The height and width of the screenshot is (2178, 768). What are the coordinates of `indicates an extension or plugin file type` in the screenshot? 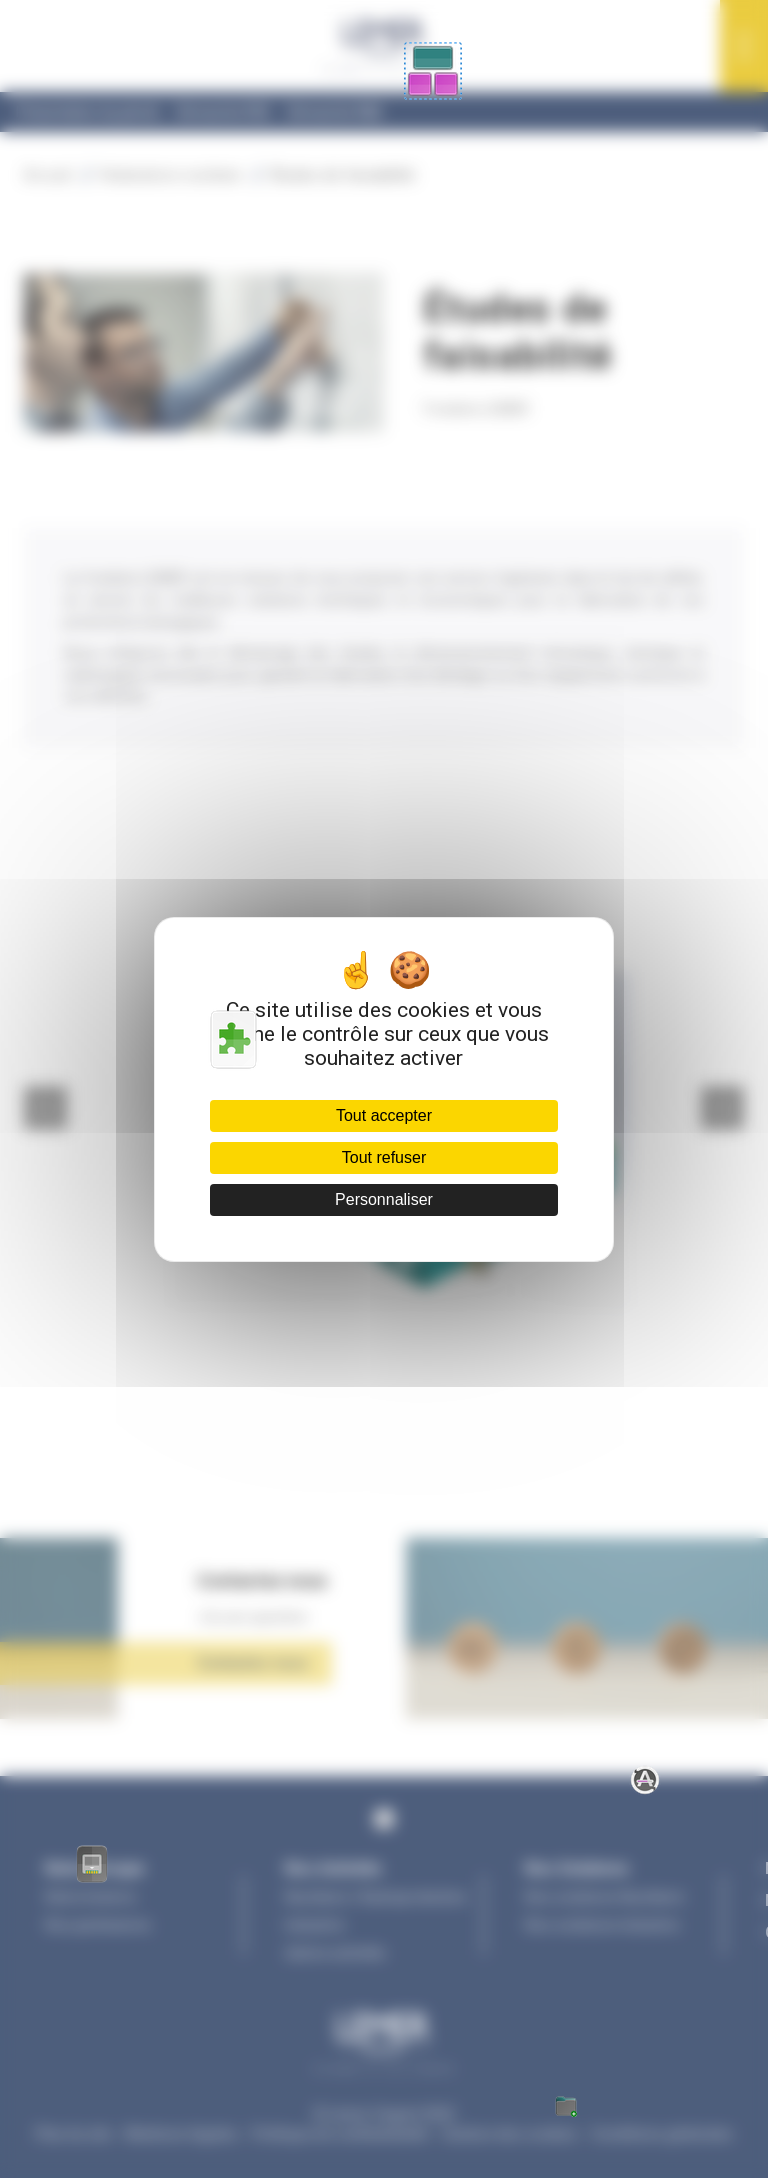 It's located at (233, 1039).